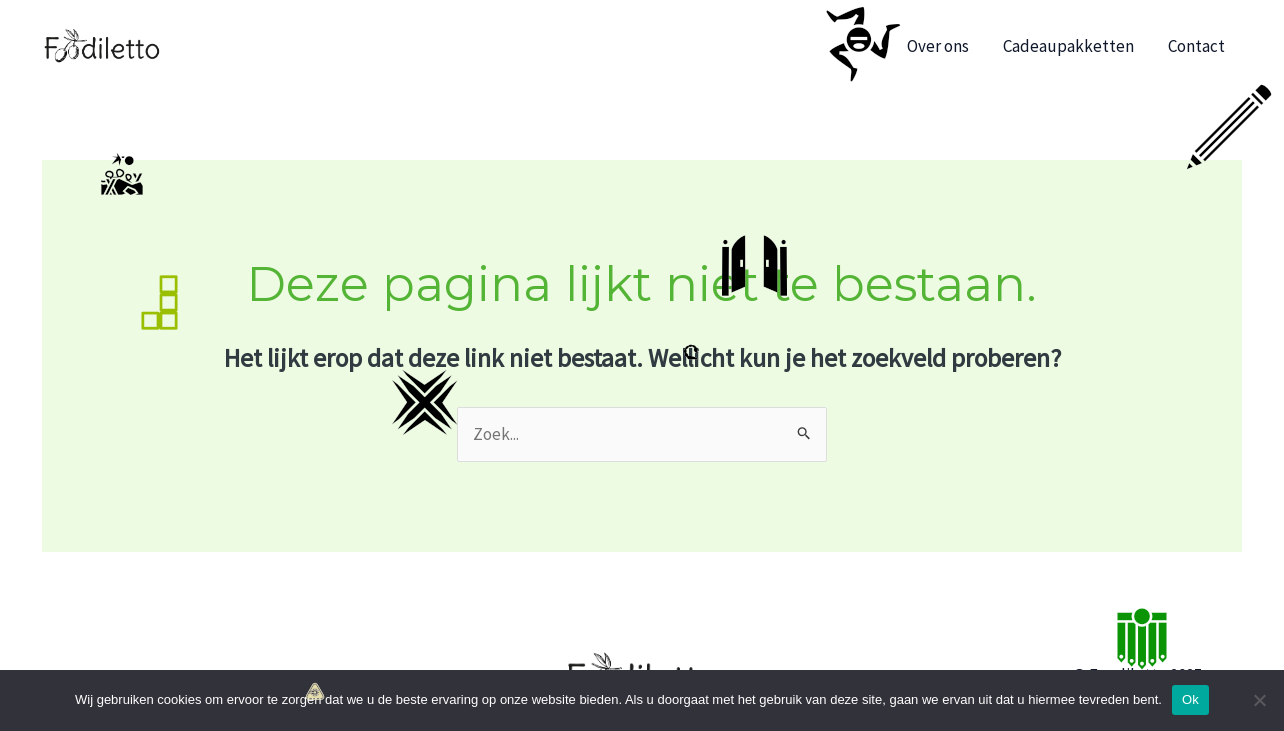 The image size is (1284, 731). What do you see at coordinates (862, 44) in the screenshot?
I see `sicilian cultural or regional symbol` at bounding box center [862, 44].